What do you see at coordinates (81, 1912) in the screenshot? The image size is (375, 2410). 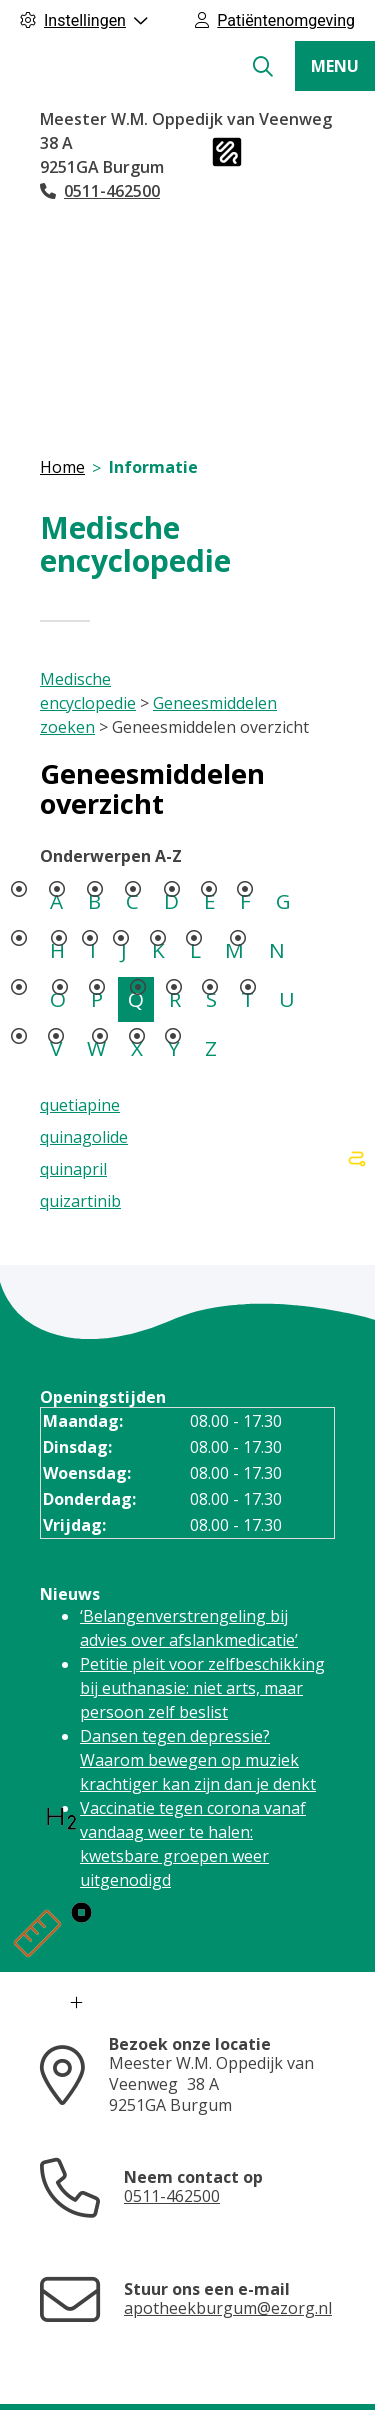 I see `stop media playback` at bounding box center [81, 1912].